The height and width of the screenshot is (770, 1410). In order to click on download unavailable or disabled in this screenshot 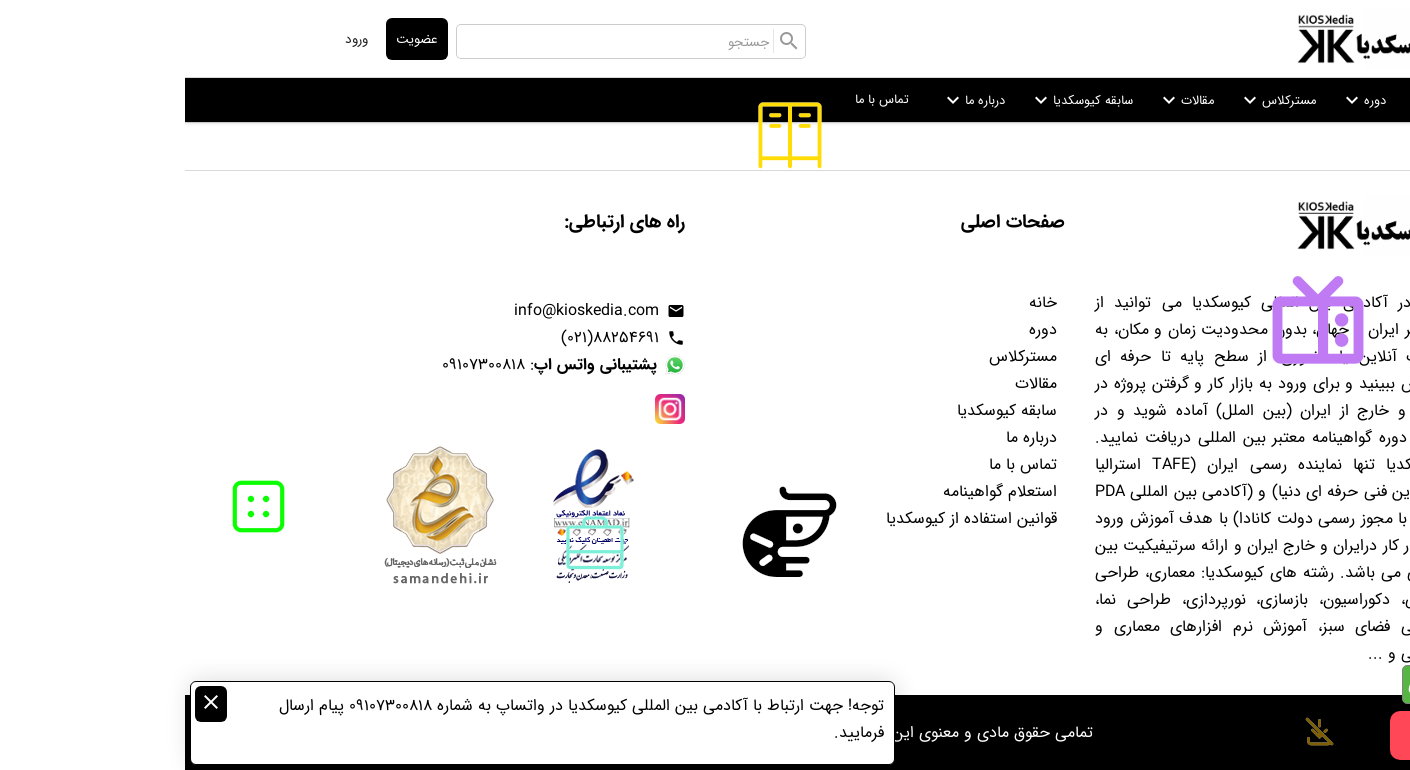, I will do `click(1319, 731)`.